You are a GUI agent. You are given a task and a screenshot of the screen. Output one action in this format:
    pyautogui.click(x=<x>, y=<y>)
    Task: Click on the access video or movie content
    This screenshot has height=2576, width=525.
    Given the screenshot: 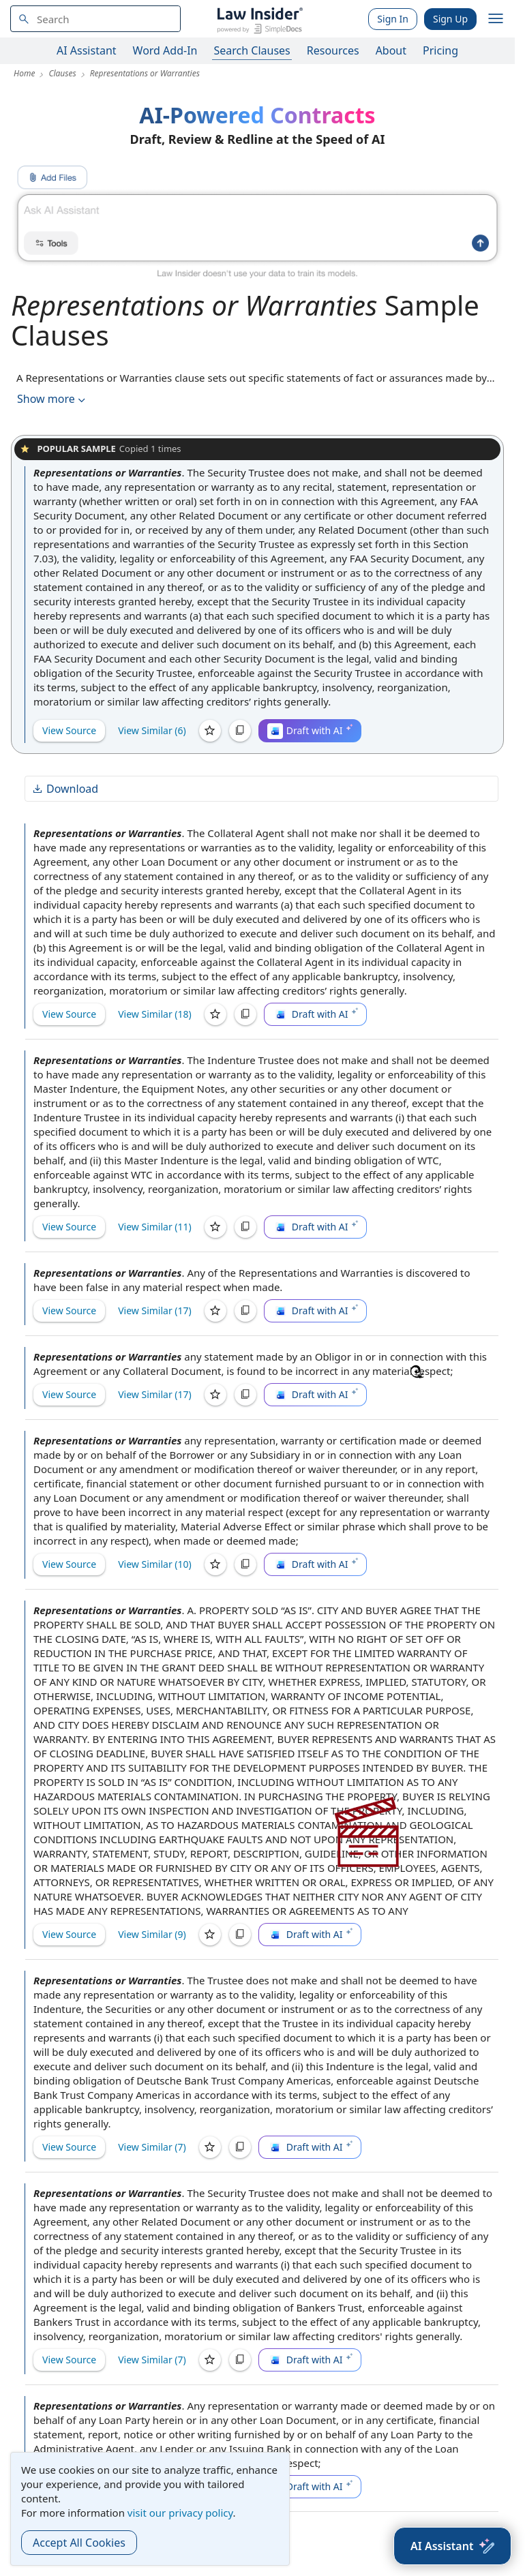 What is the action you would take?
    pyautogui.click(x=368, y=1832)
    